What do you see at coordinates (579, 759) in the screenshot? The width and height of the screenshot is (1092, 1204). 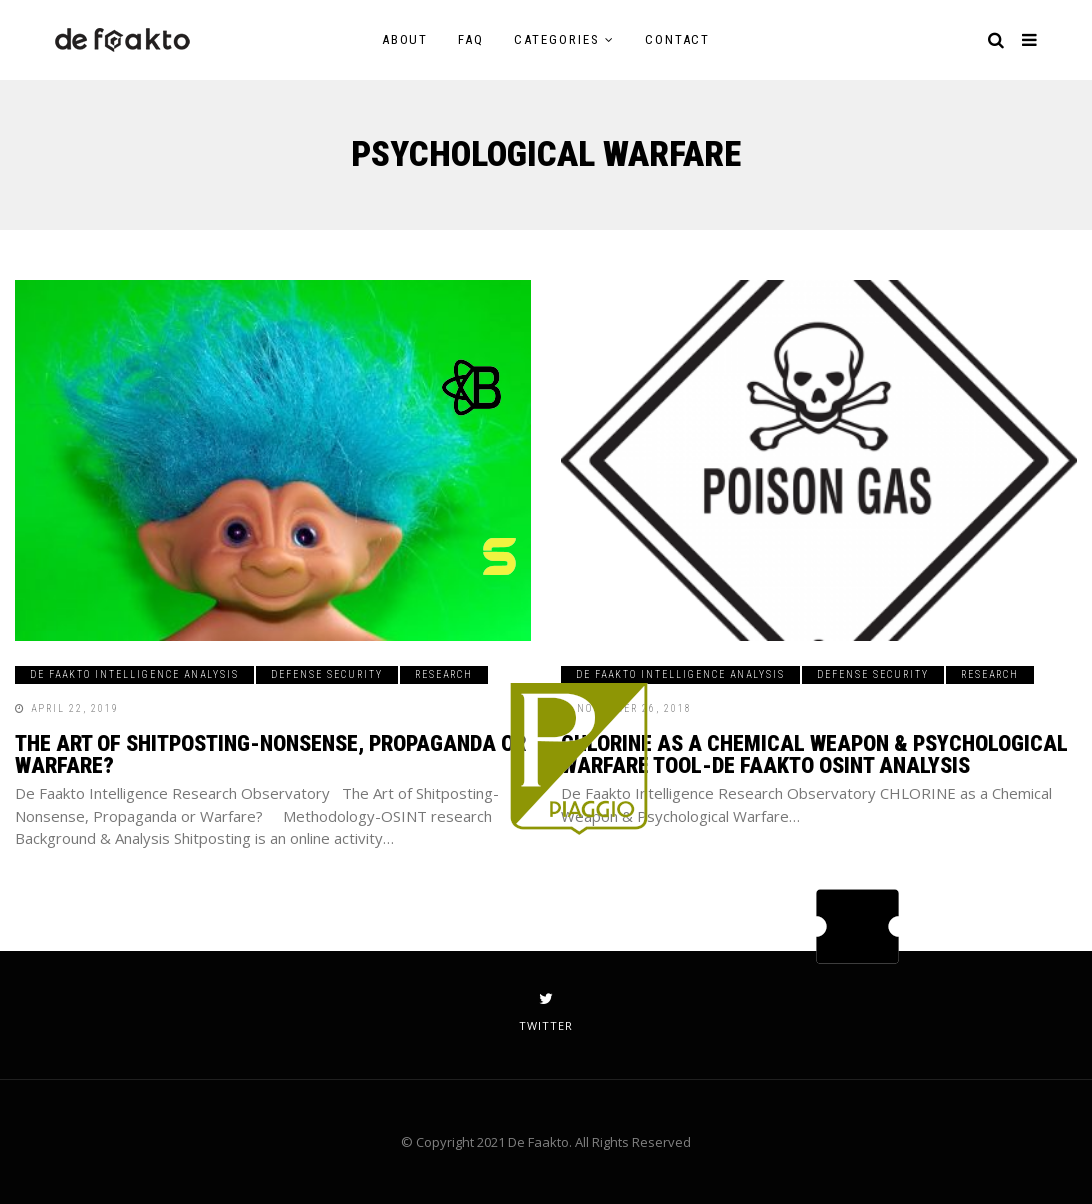 I see `Piaggio Group company logo` at bounding box center [579, 759].